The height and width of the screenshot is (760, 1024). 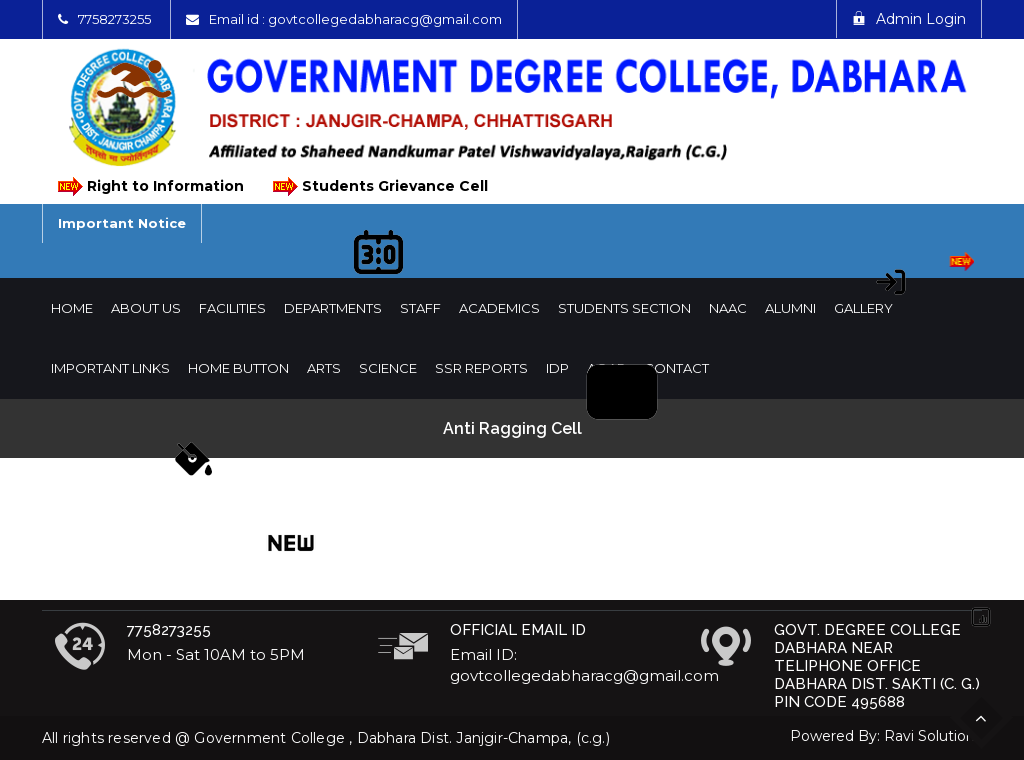 I want to click on fill area with selected color, so click(x=193, y=460).